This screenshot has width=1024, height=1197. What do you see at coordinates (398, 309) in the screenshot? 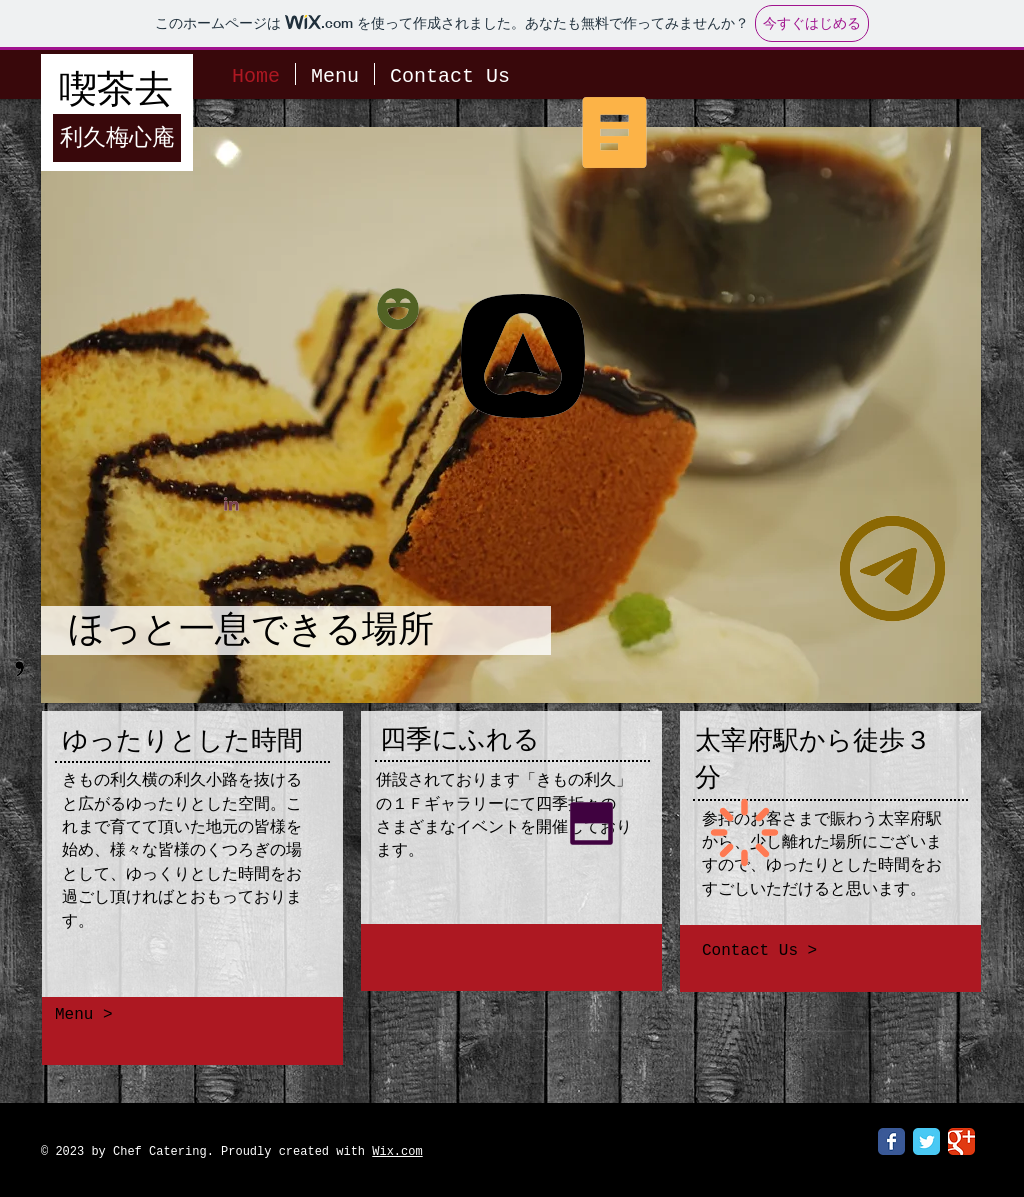
I see `react with laughter to a message` at bounding box center [398, 309].